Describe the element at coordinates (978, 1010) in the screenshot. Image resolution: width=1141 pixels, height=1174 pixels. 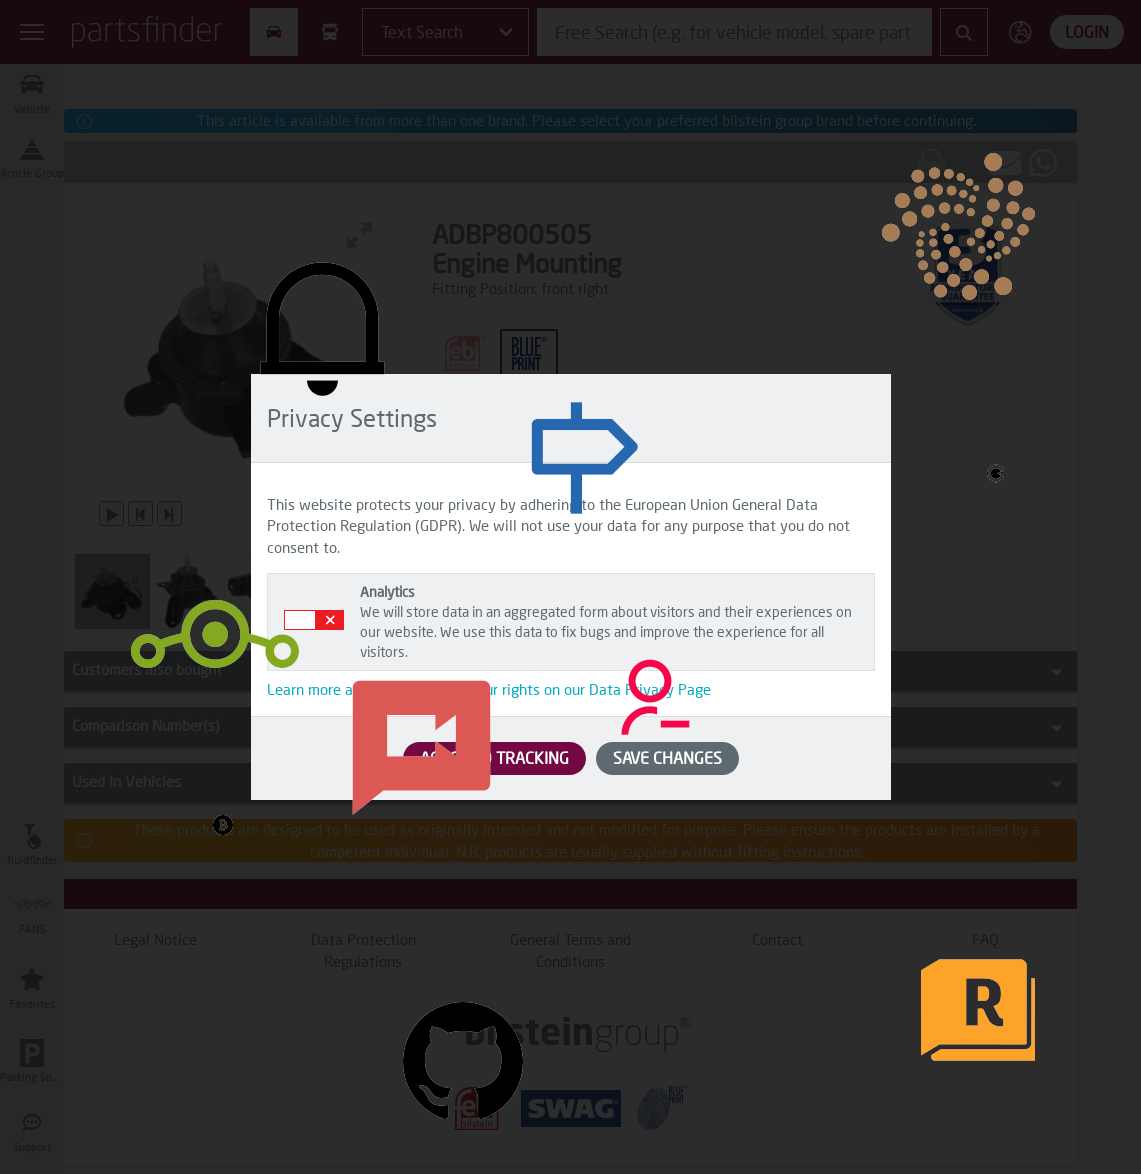
I see `open Autodesk Revit application` at that location.